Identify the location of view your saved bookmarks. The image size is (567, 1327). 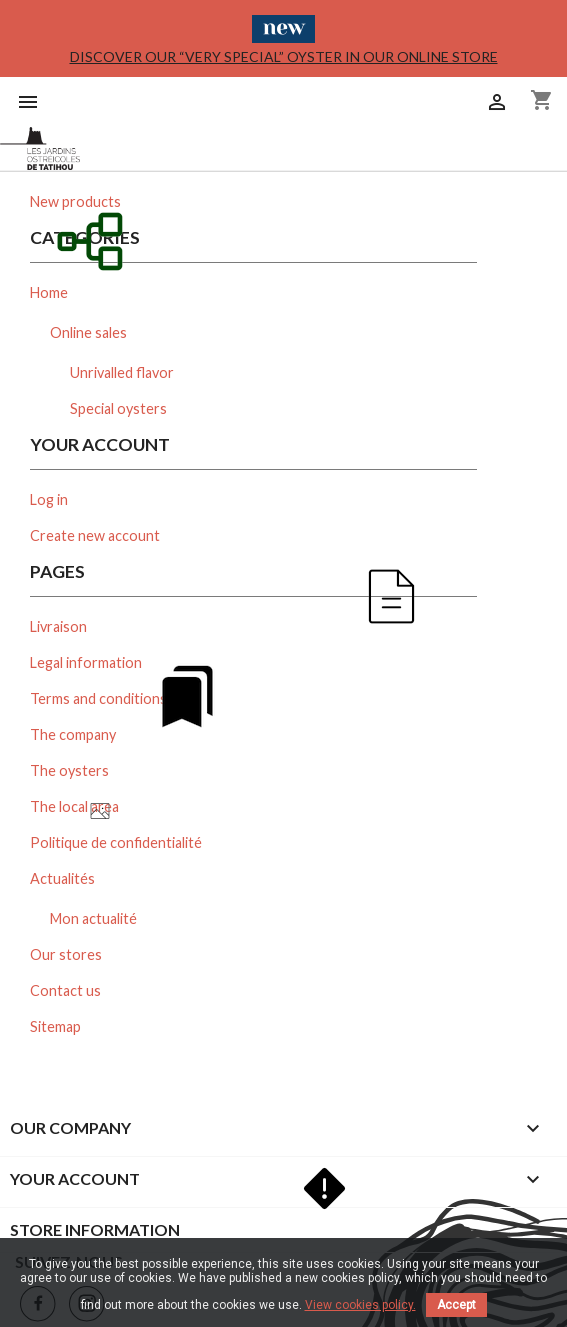
(187, 696).